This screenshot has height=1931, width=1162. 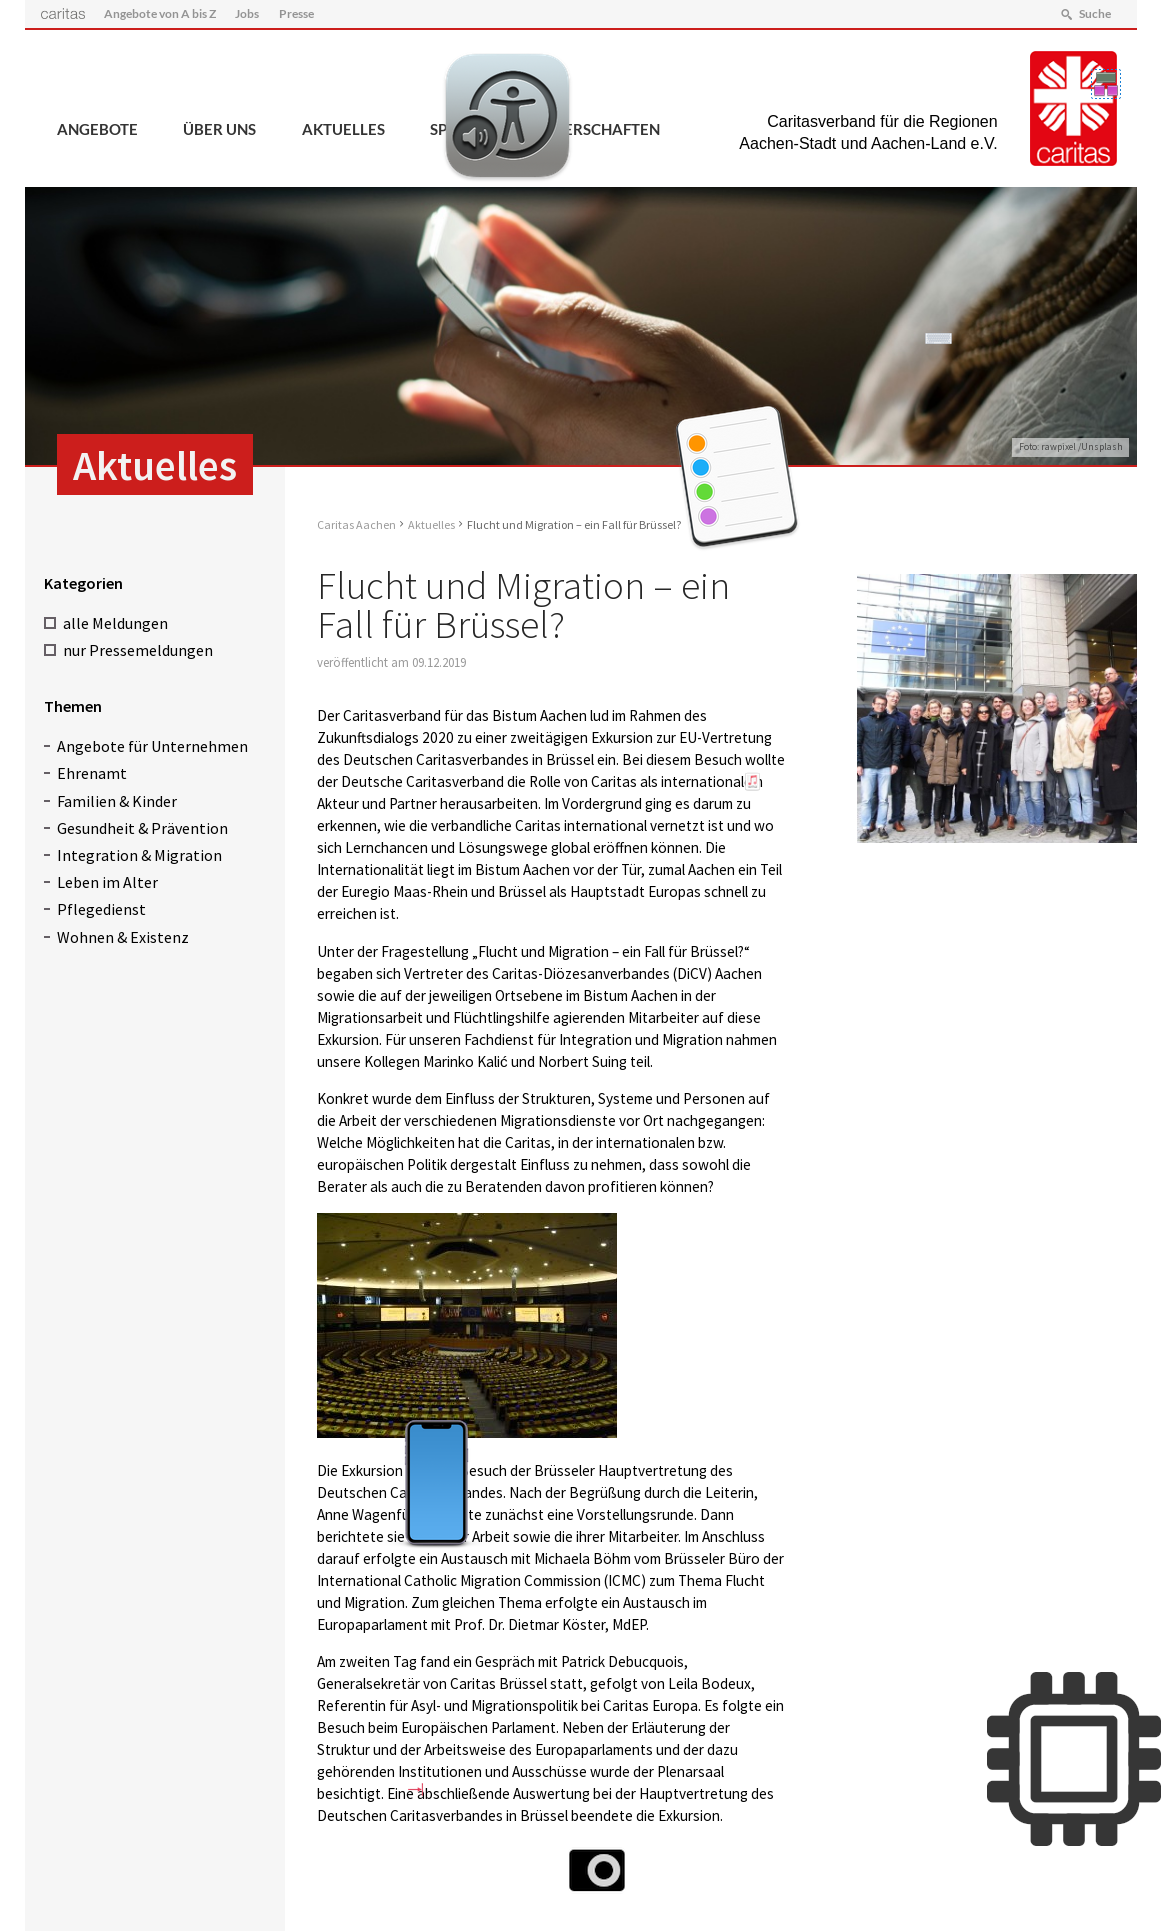 What do you see at coordinates (507, 115) in the screenshot?
I see `open voiceover accessibility settings` at bounding box center [507, 115].